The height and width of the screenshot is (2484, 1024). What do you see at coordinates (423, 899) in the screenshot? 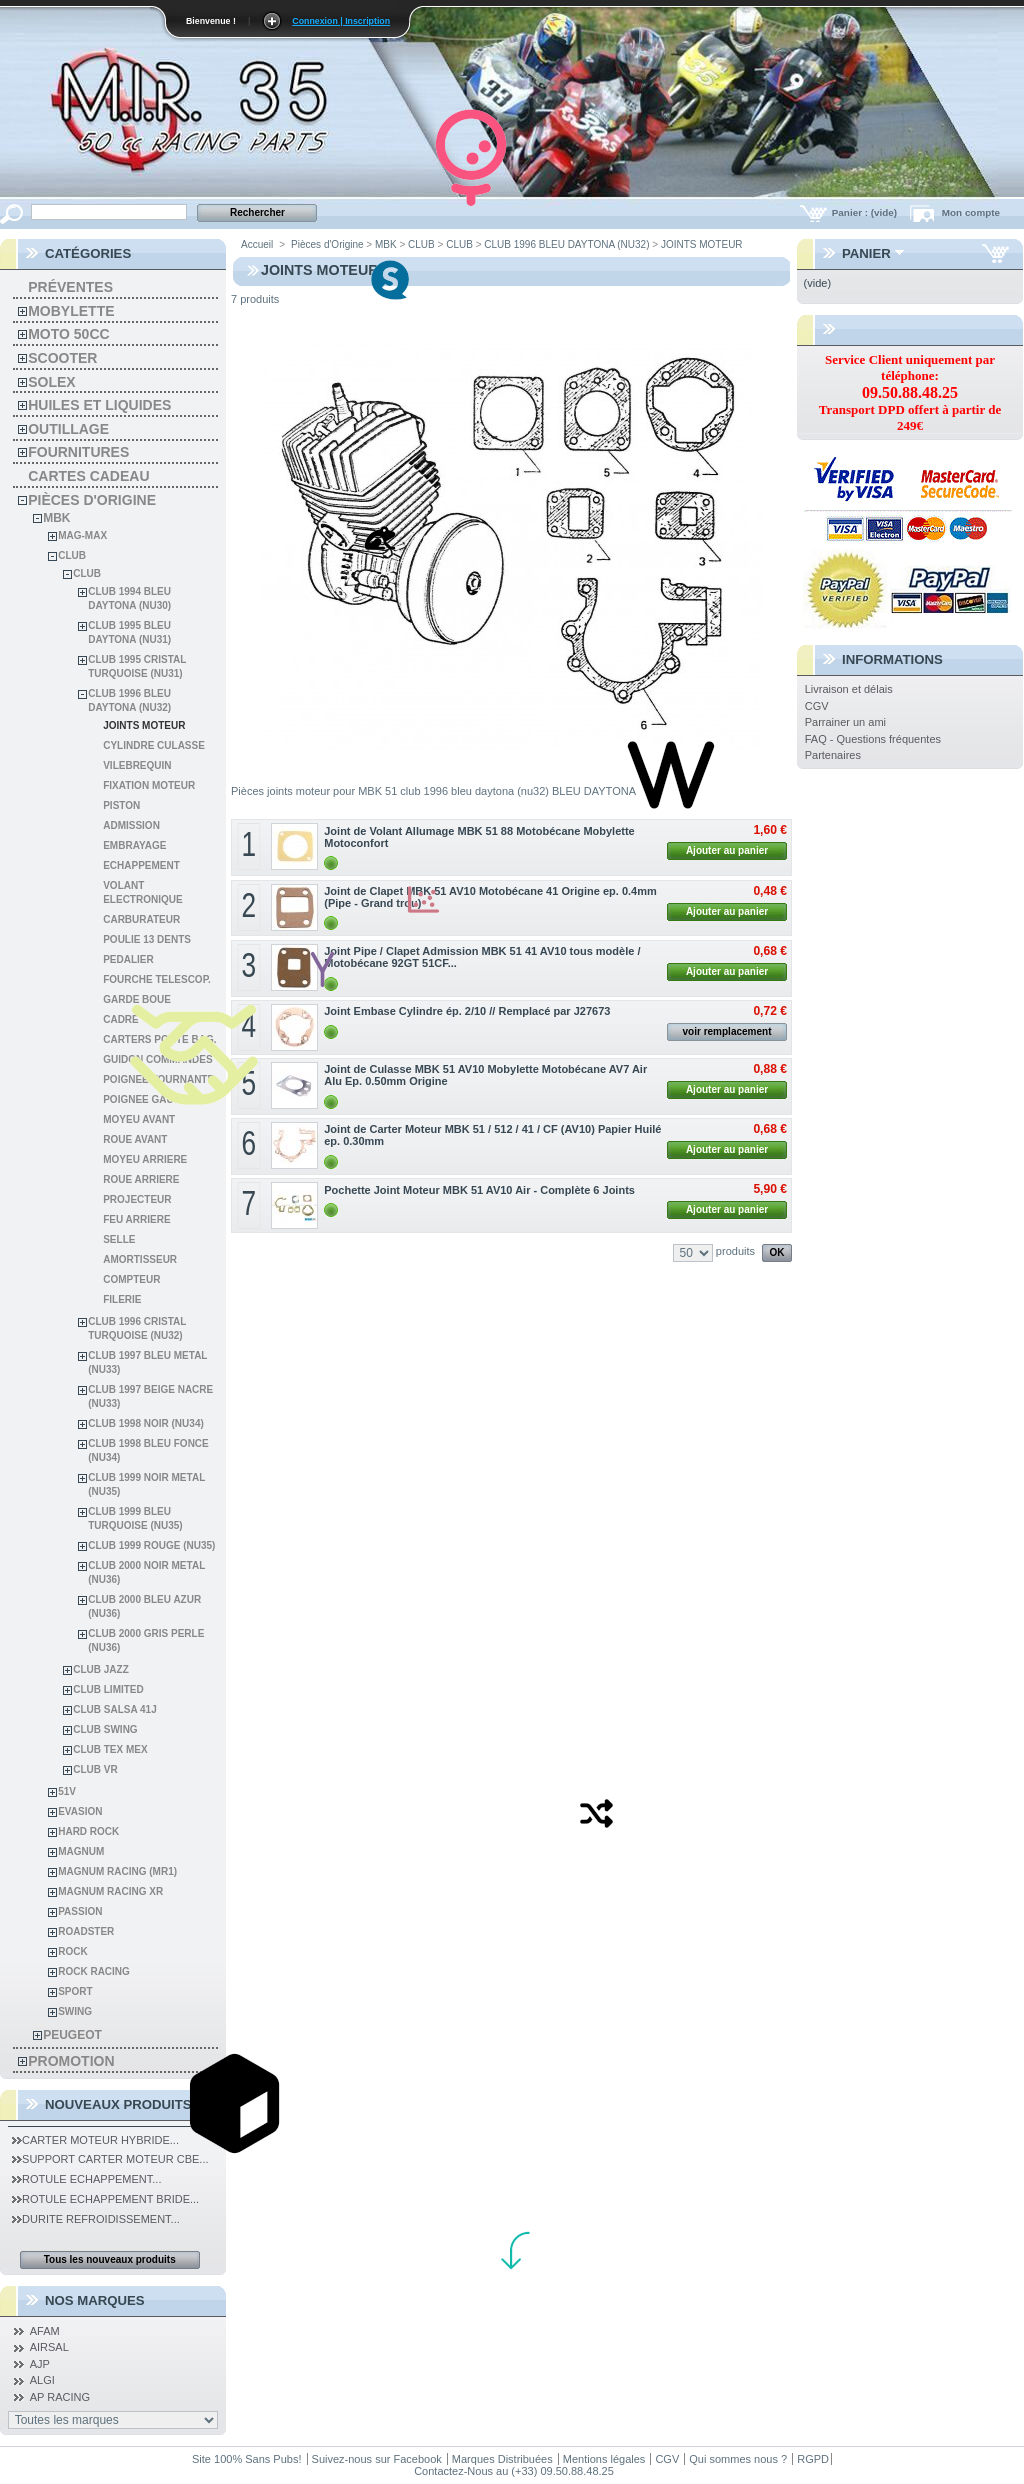
I see `view scatter plot data visualization` at bounding box center [423, 899].